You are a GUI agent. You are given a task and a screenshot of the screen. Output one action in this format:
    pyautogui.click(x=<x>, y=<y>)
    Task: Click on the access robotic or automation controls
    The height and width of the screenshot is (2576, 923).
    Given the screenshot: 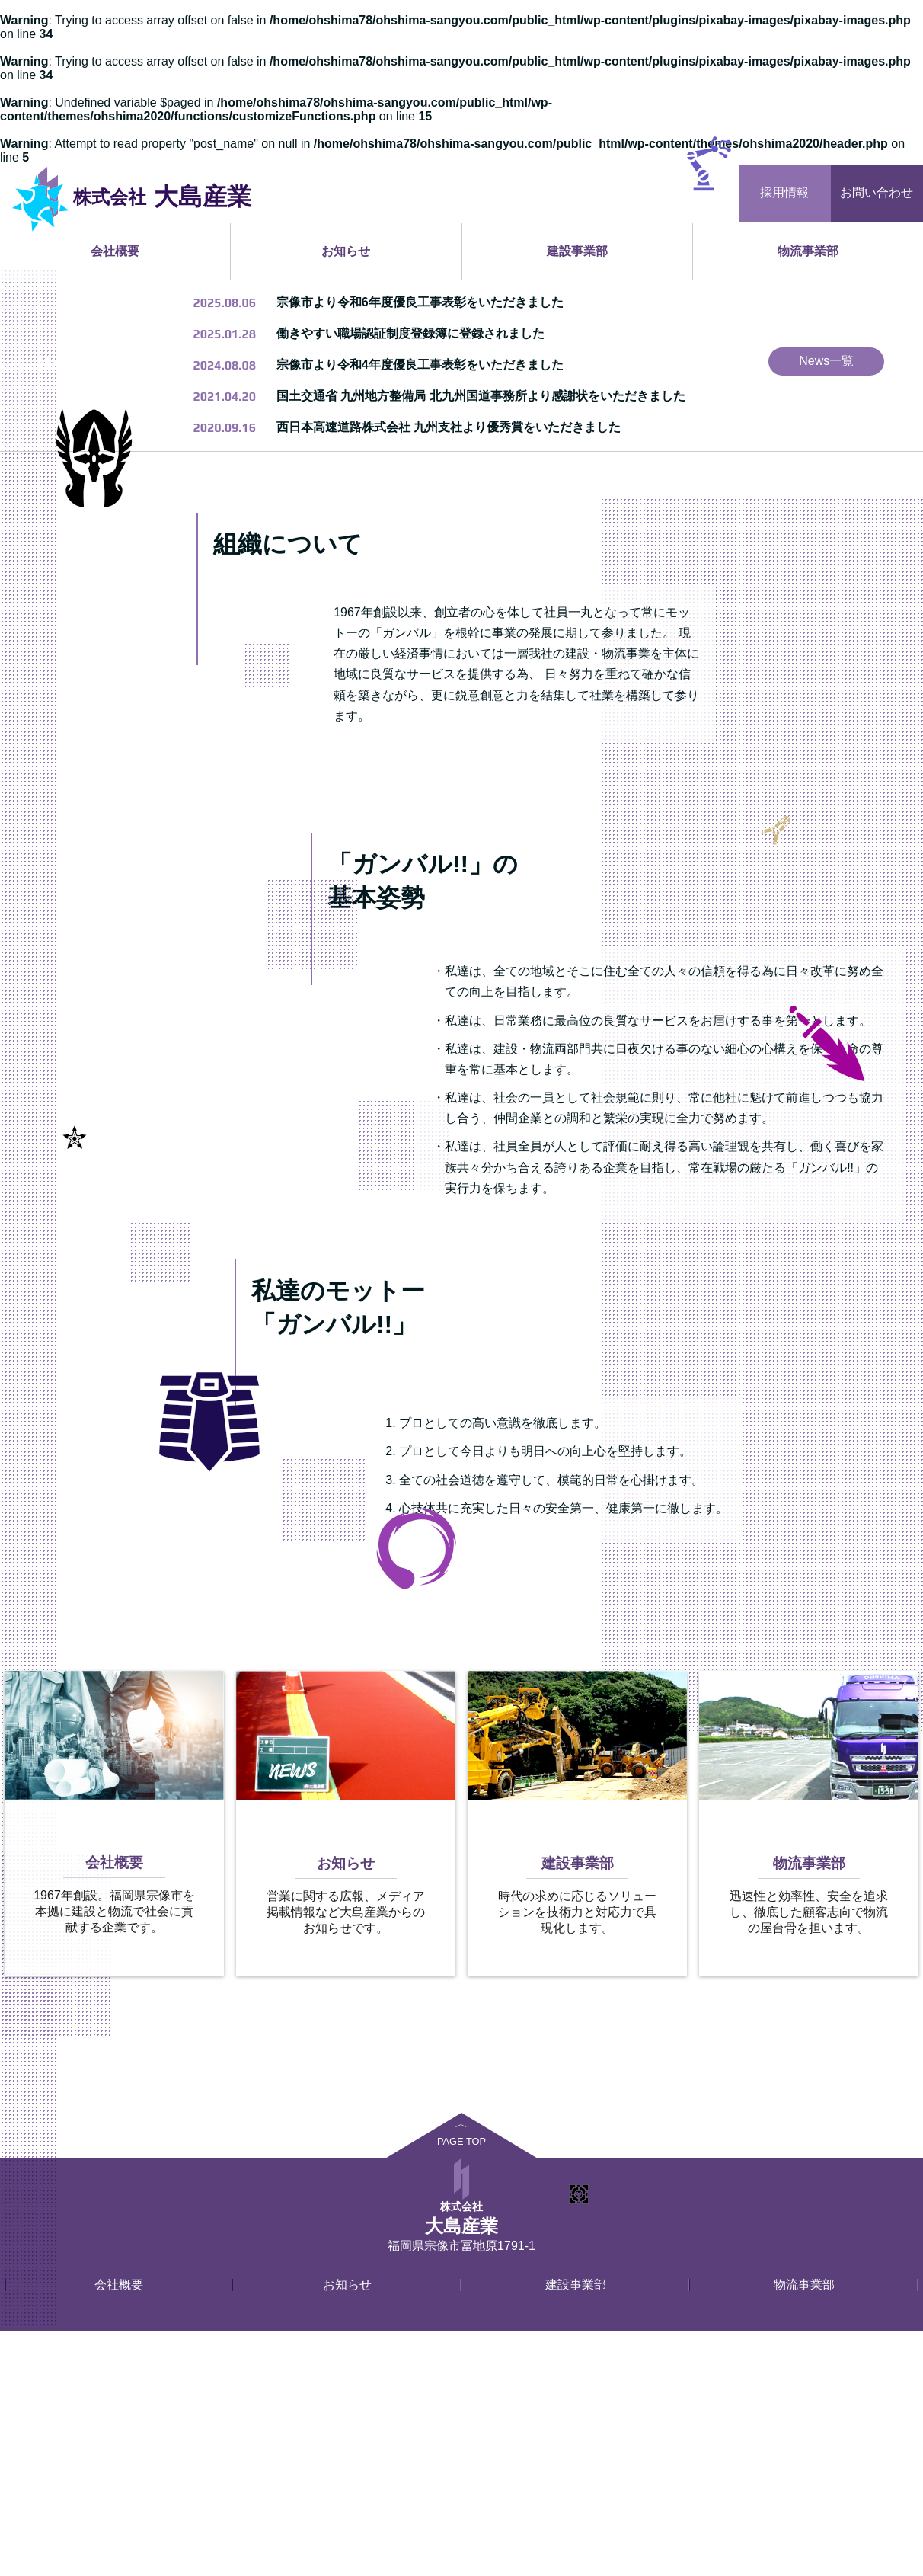 What is the action you would take?
    pyautogui.click(x=707, y=162)
    